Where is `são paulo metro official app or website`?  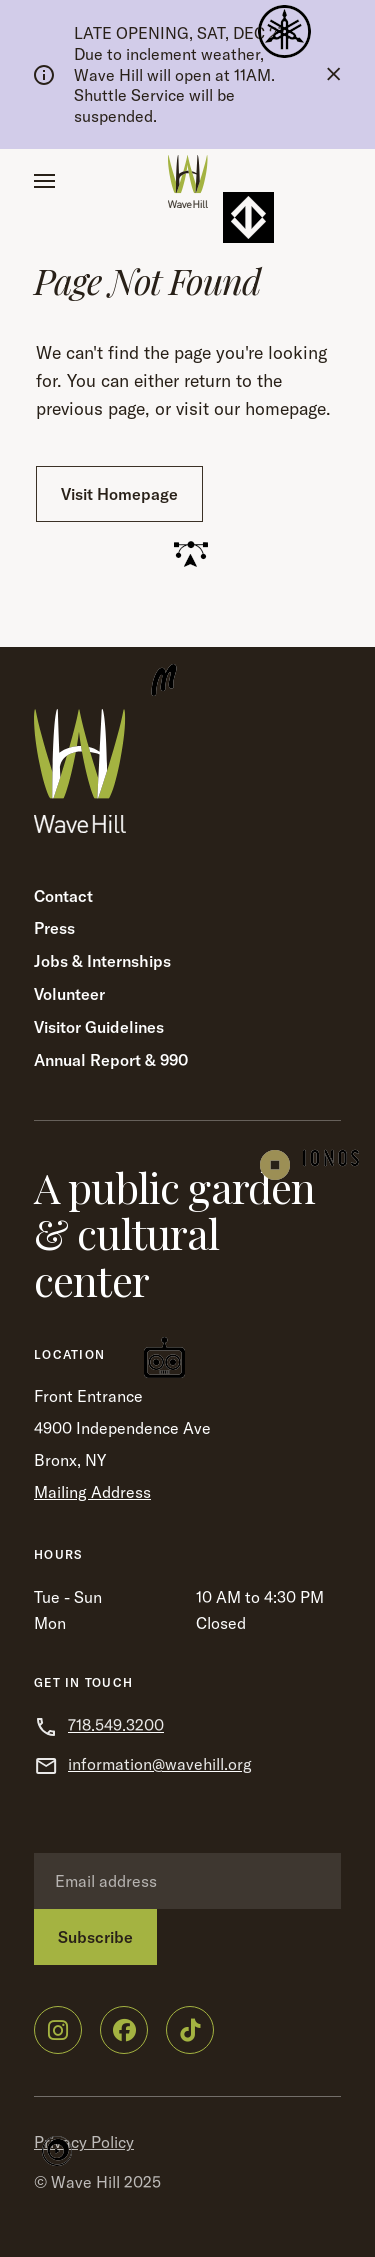 são paulo metro official app or website is located at coordinates (248, 217).